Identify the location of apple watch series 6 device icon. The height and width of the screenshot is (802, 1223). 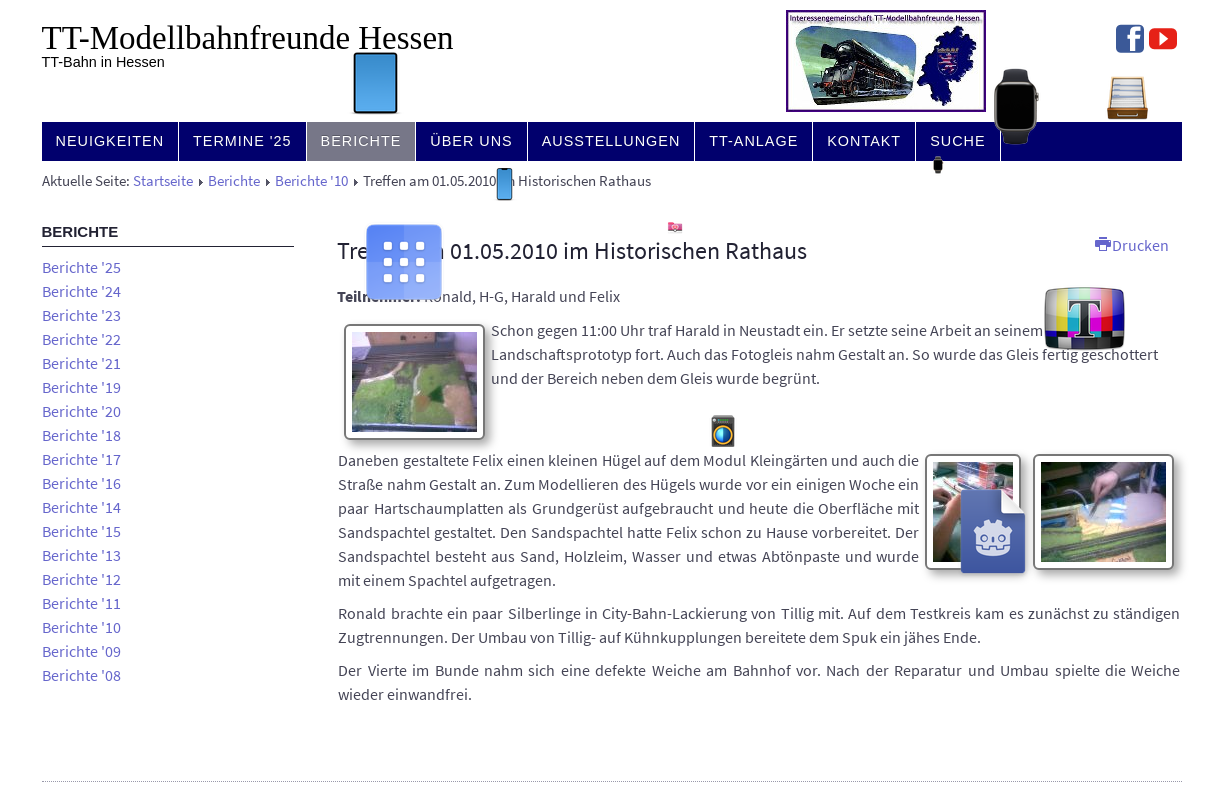
(938, 165).